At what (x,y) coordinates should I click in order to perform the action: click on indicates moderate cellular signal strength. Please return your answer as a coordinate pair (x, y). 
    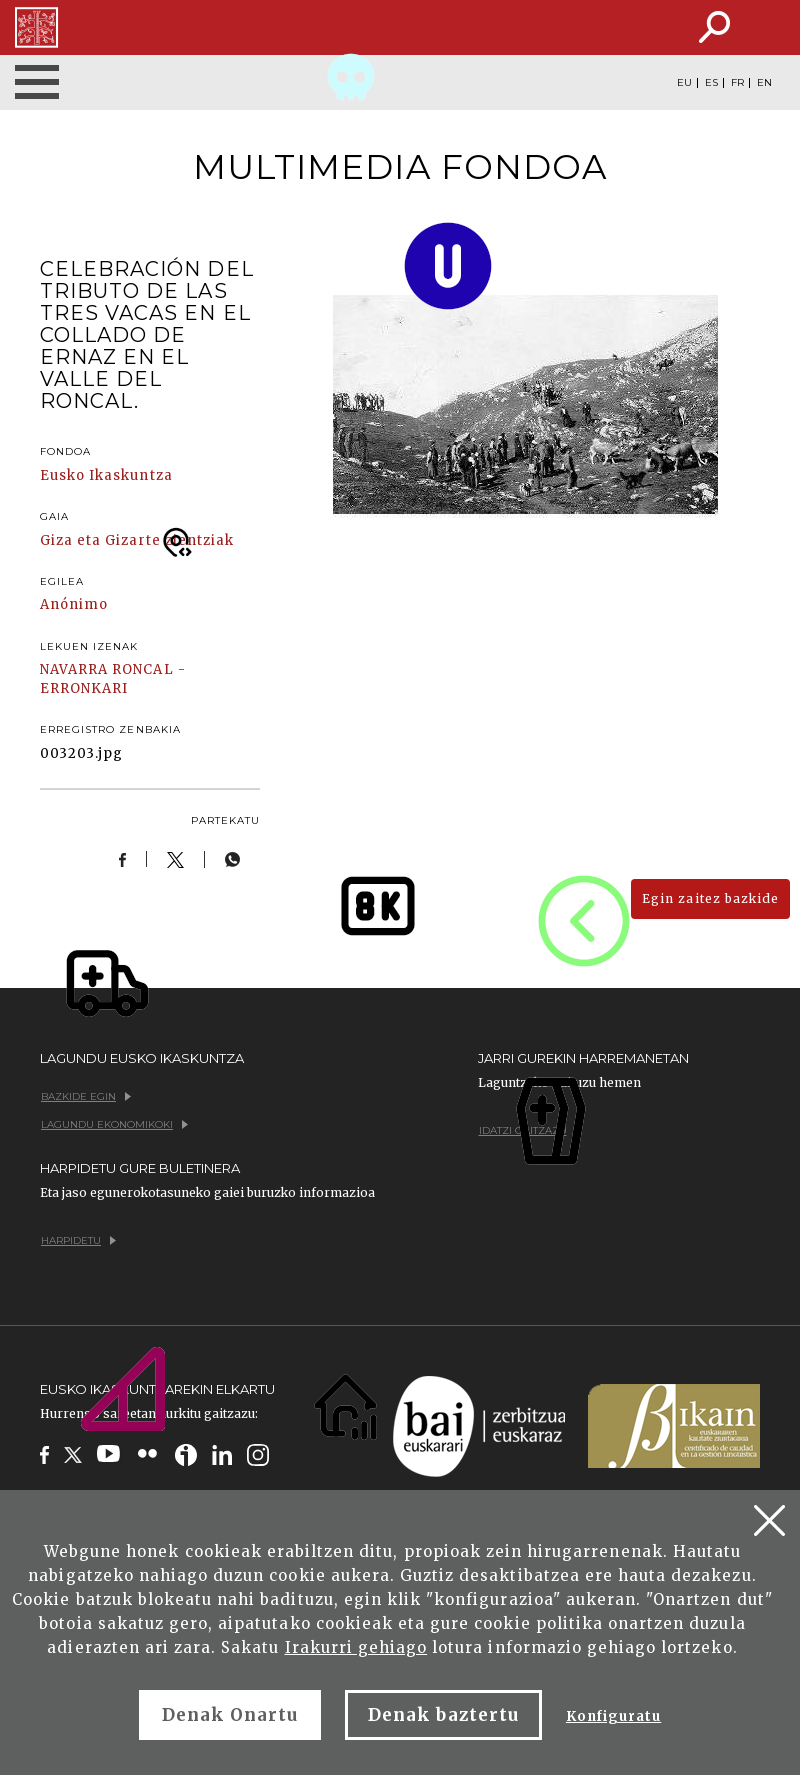
    Looking at the image, I should click on (123, 1389).